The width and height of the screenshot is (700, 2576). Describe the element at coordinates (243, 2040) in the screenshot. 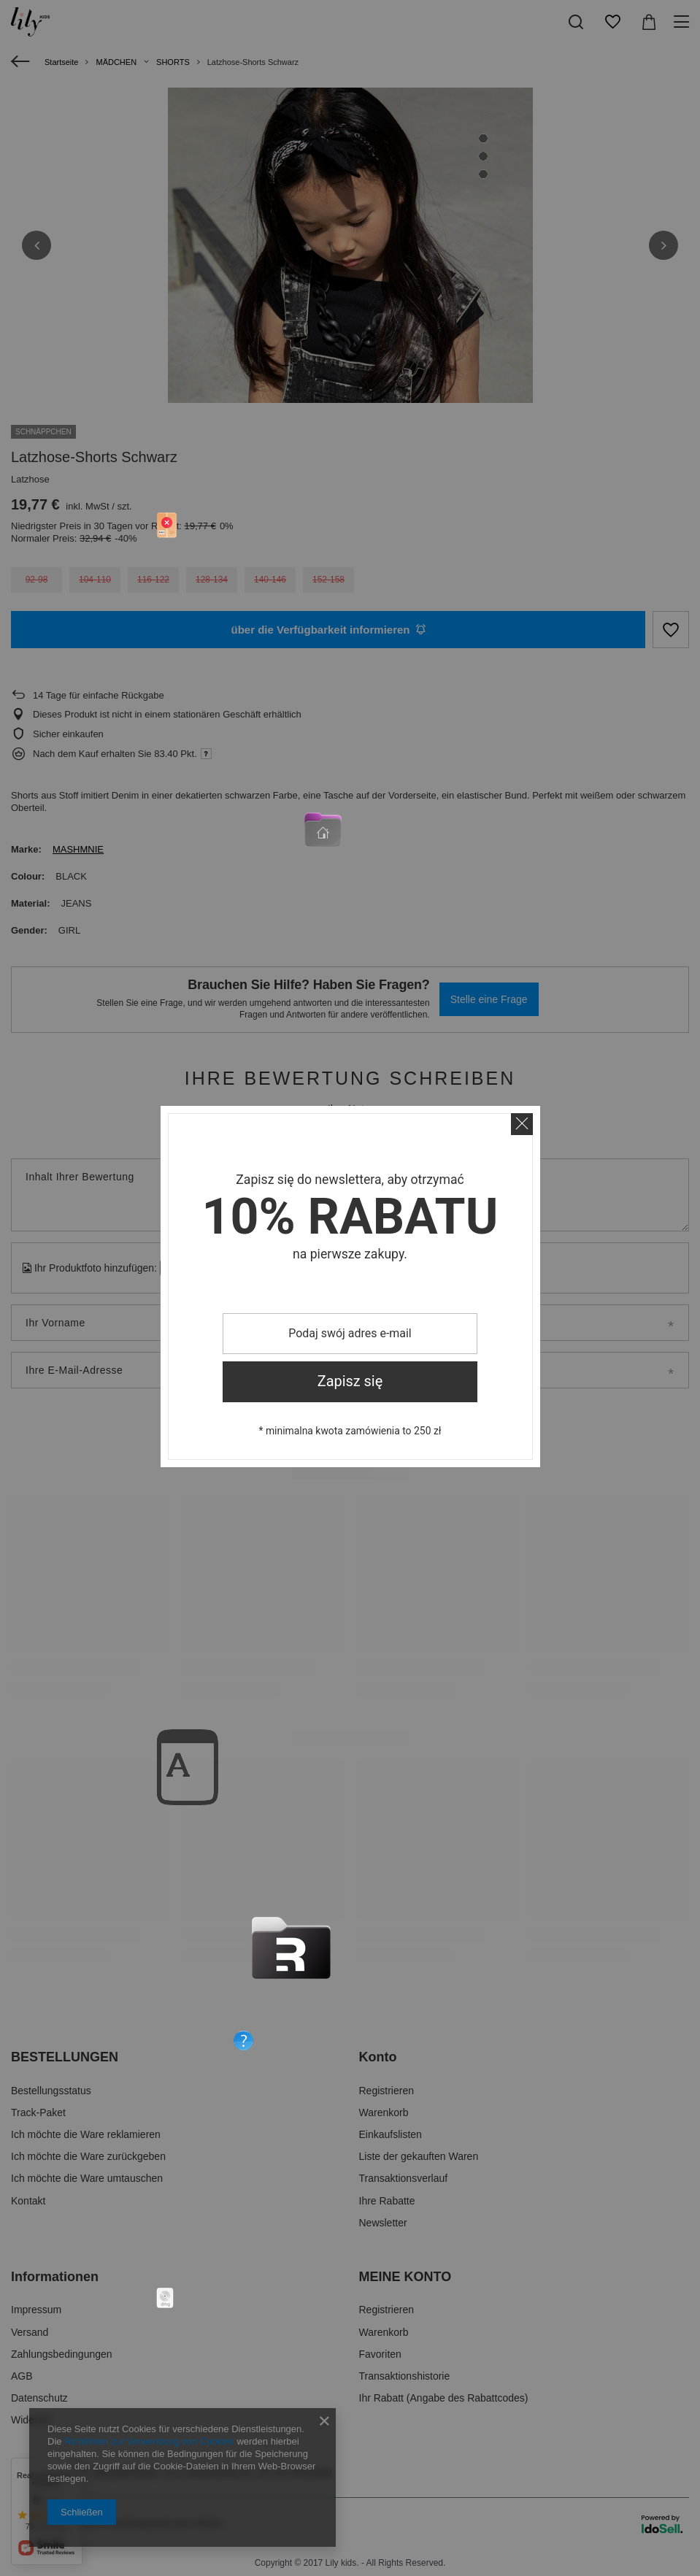

I see `access help documentation or support` at that location.